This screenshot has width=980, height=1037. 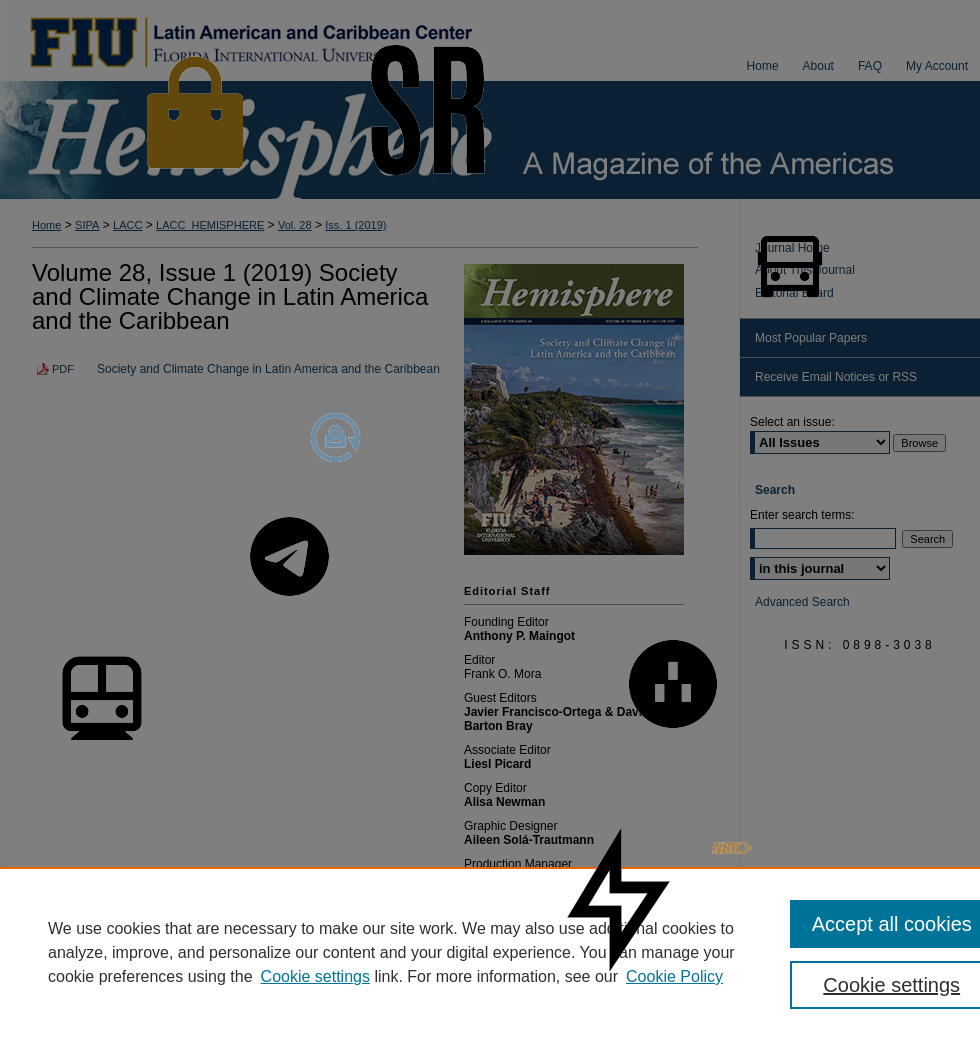 What do you see at coordinates (102, 696) in the screenshot?
I see `view subway or metro transit options` at bounding box center [102, 696].